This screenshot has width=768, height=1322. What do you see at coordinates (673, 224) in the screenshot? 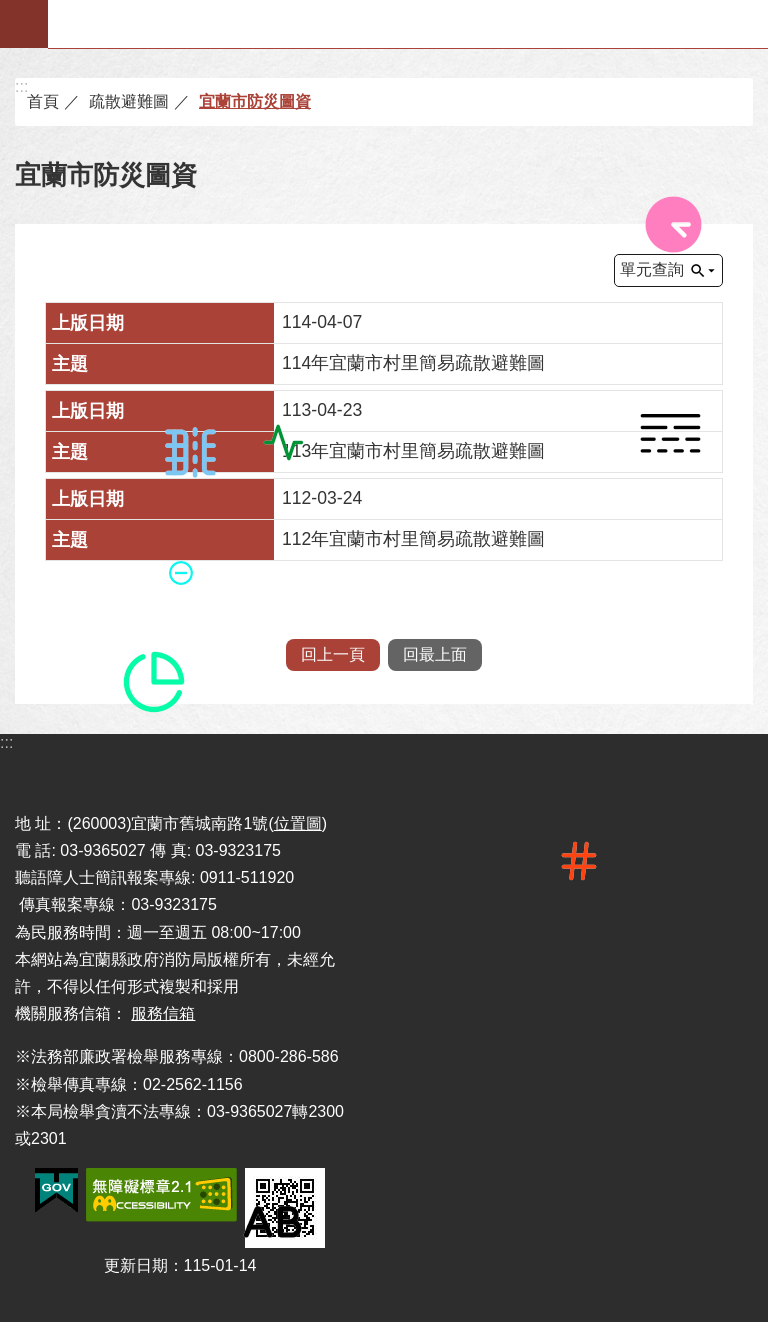
I see `indicates afternoon time or PM hours` at bounding box center [673, 224].